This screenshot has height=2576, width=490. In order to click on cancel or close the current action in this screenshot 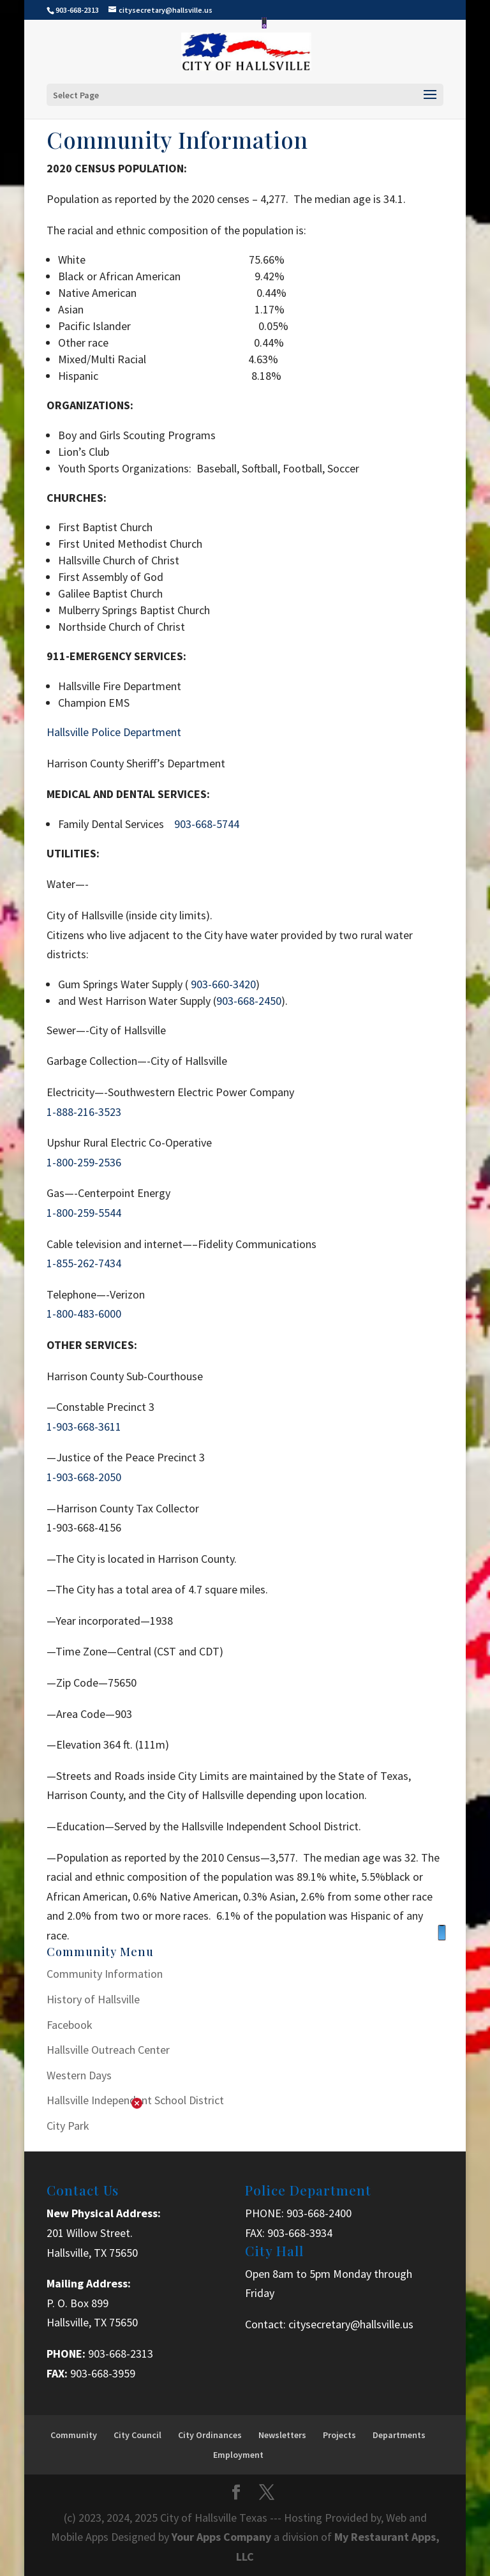, I will do `click(137, 2103)`.